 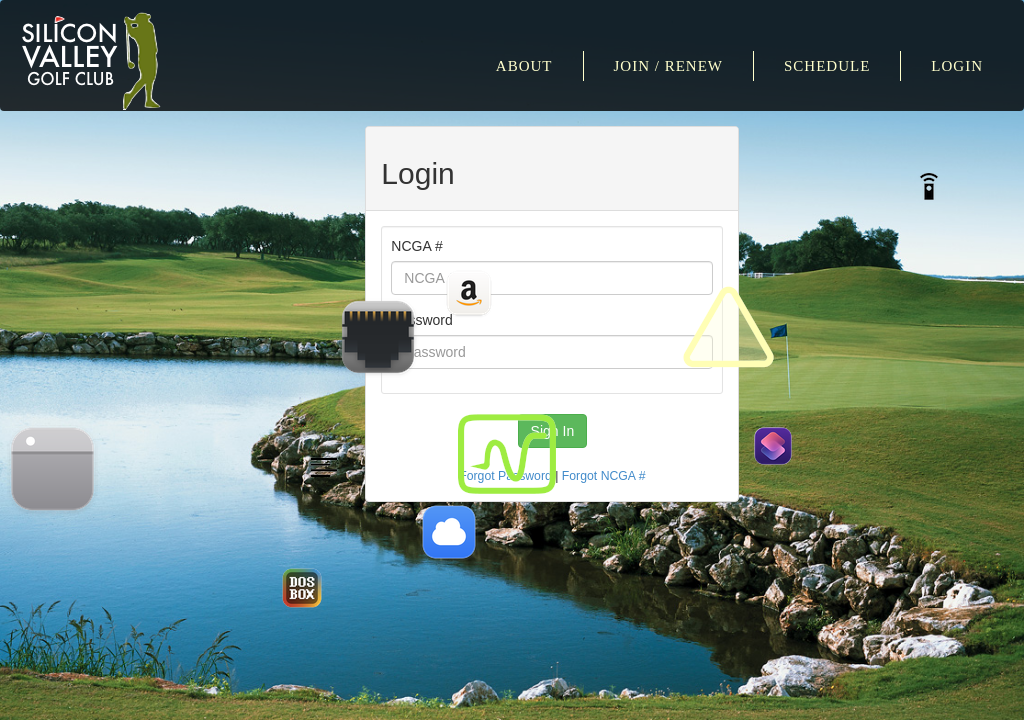 I want to click on open the shortcuts app, so click(x=773, y=446).